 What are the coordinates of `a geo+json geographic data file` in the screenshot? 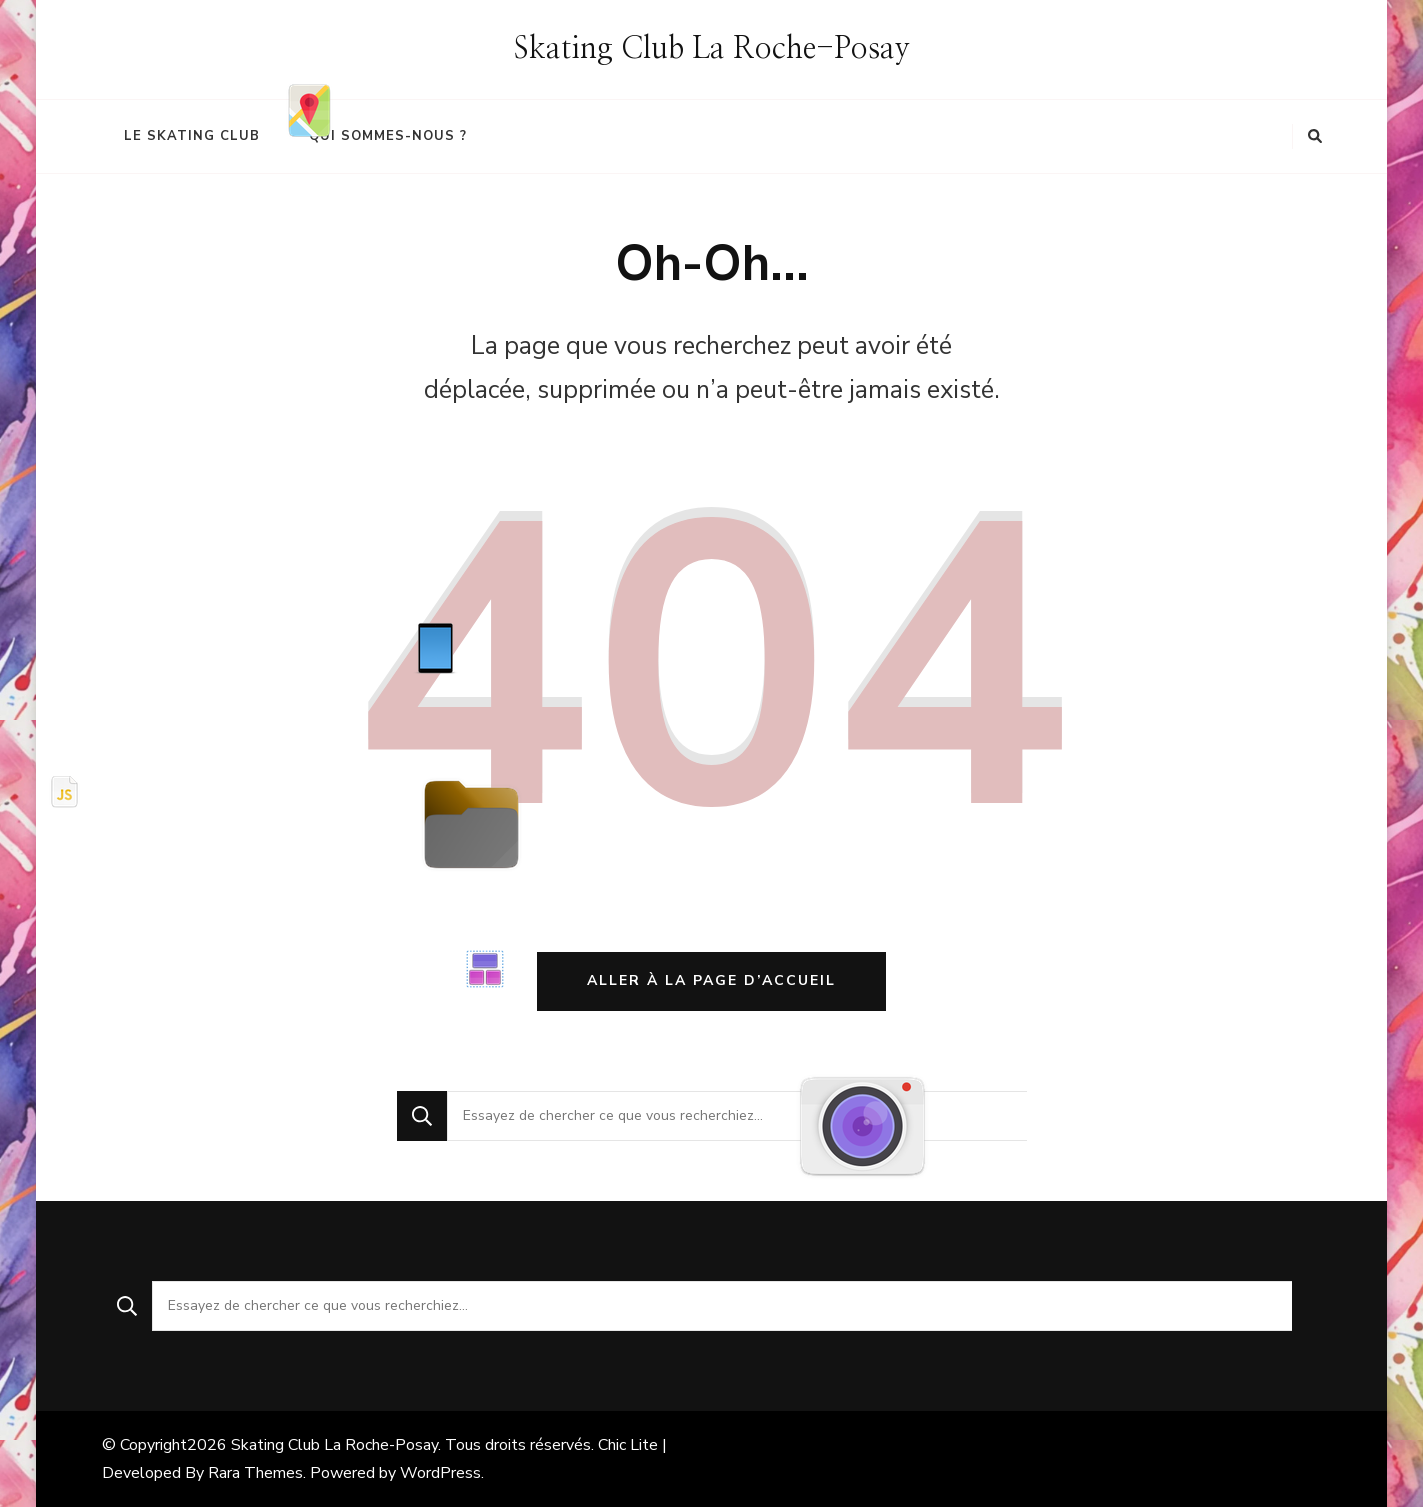 It's located at (309, 110).